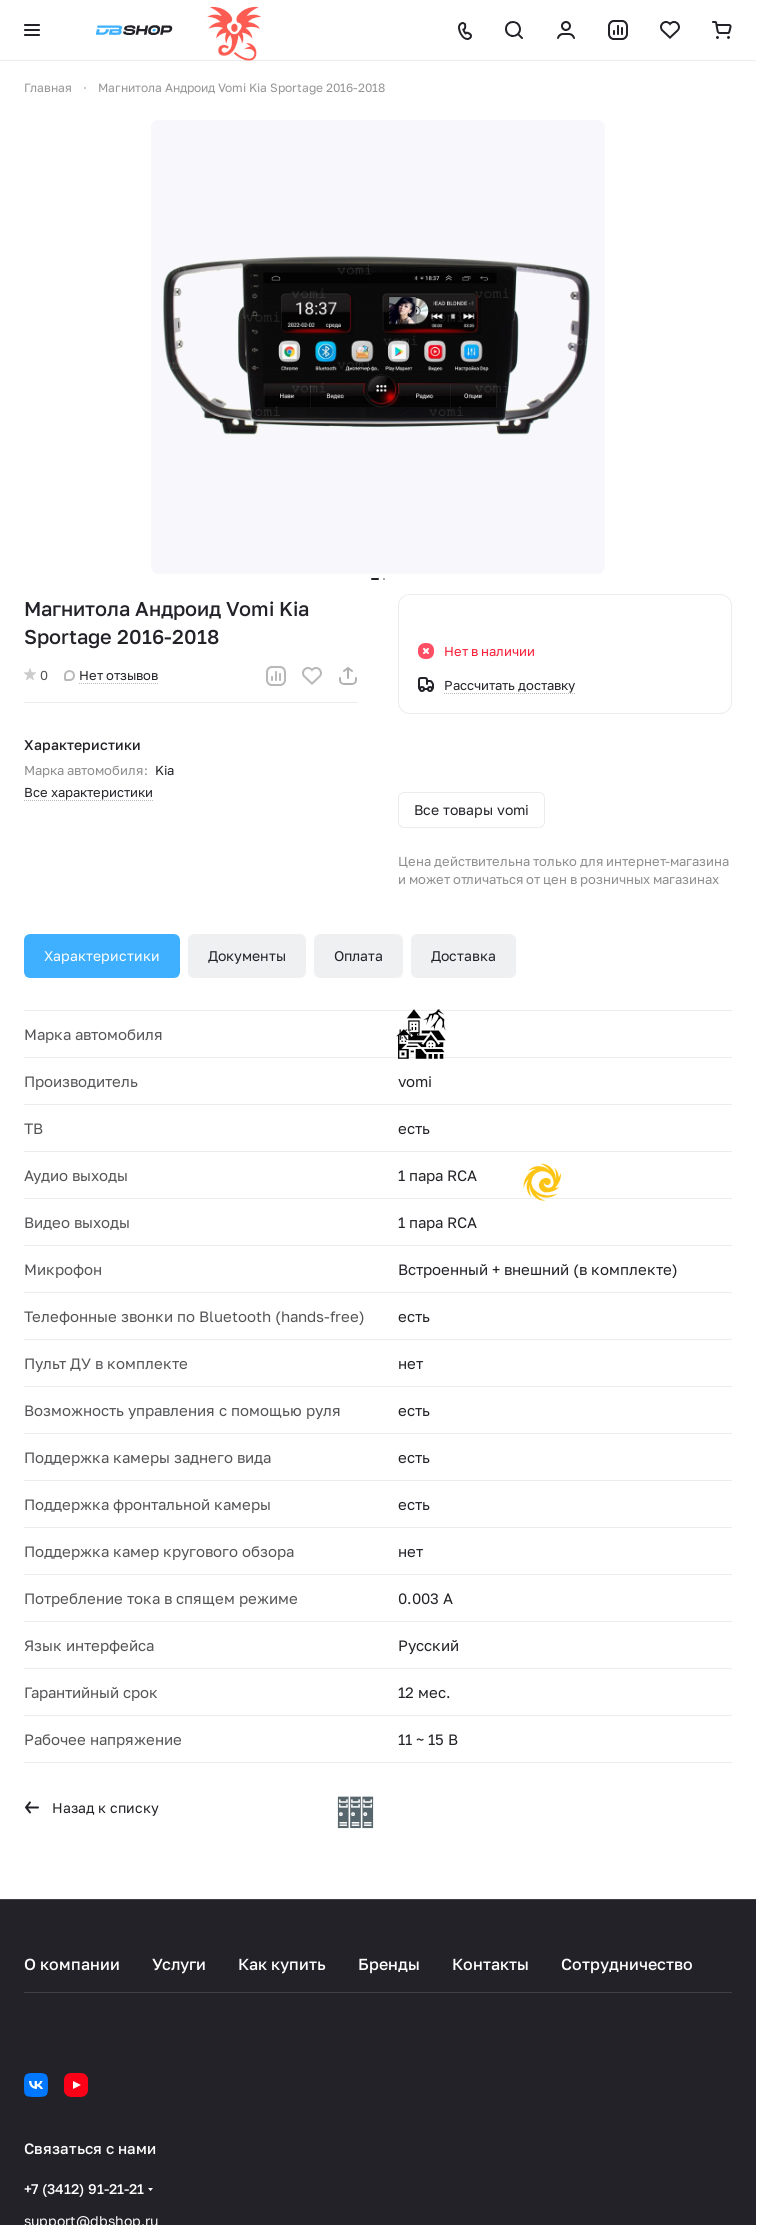  What do you see at coordinates (355, 1810) in the screenshot?
I see `access storage lockers or compartments` at bounding box center [355, 1810].